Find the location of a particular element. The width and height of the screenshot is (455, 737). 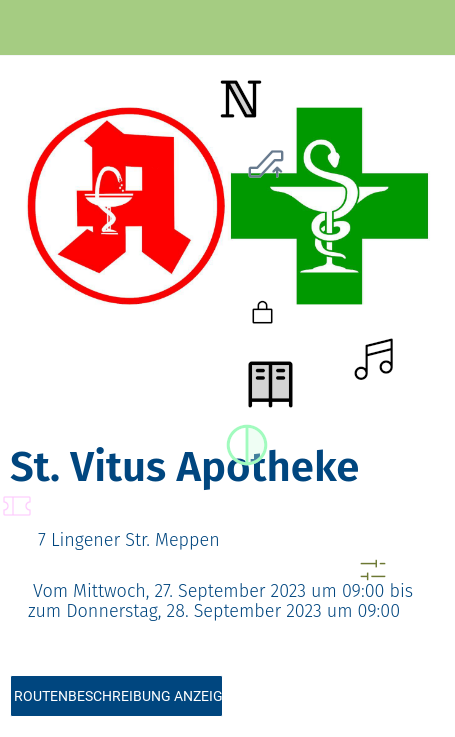

indicates escalator going up is located at coordinates (266, 164).